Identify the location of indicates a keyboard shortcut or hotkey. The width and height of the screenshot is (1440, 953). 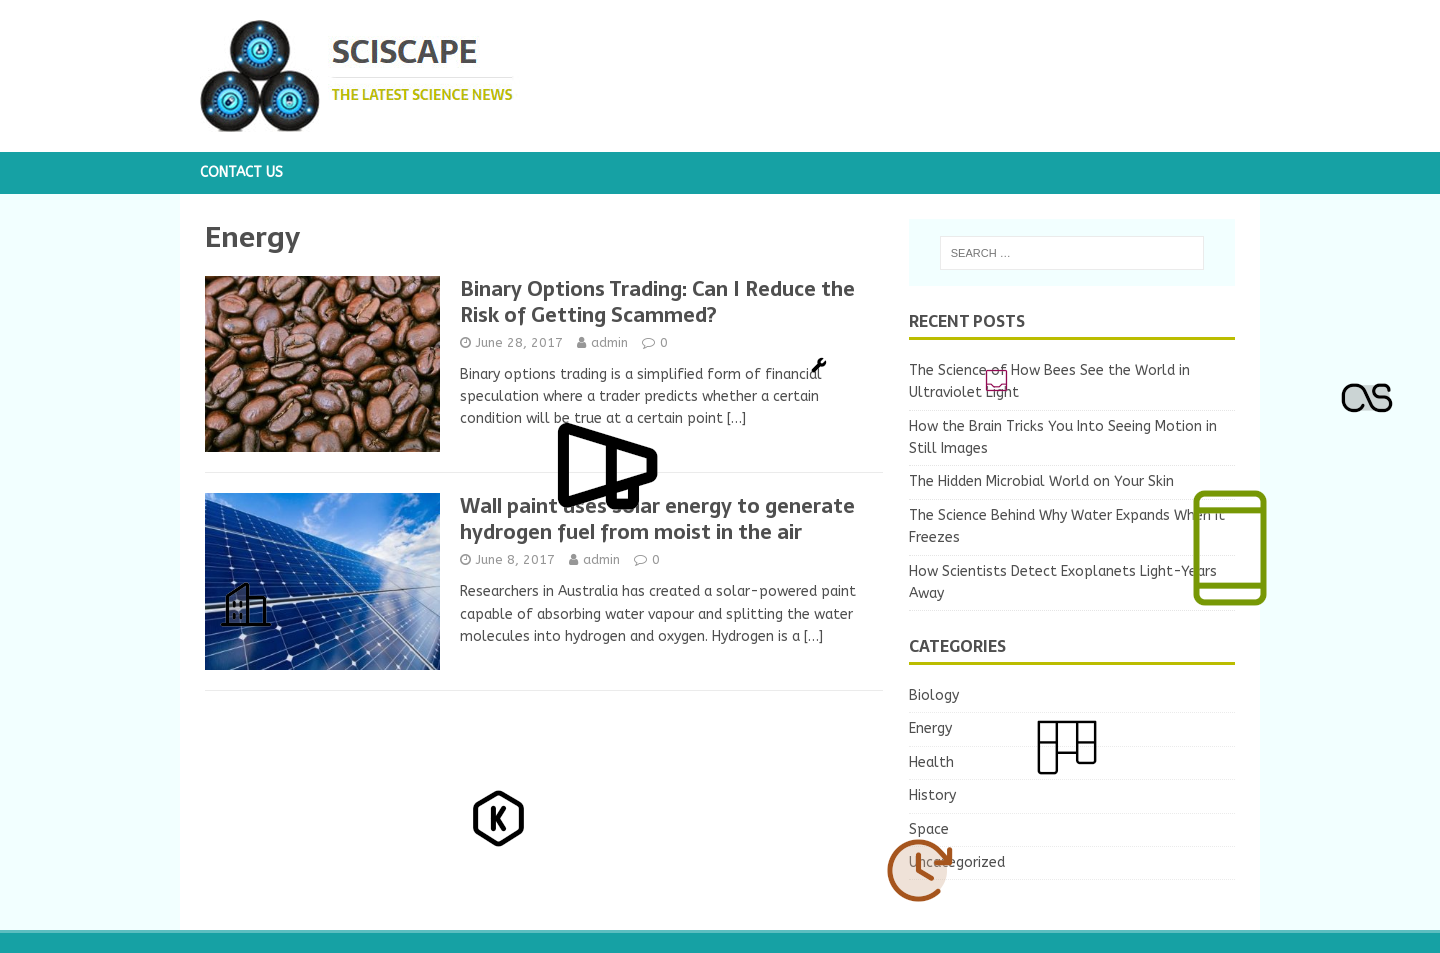
(498, 818).